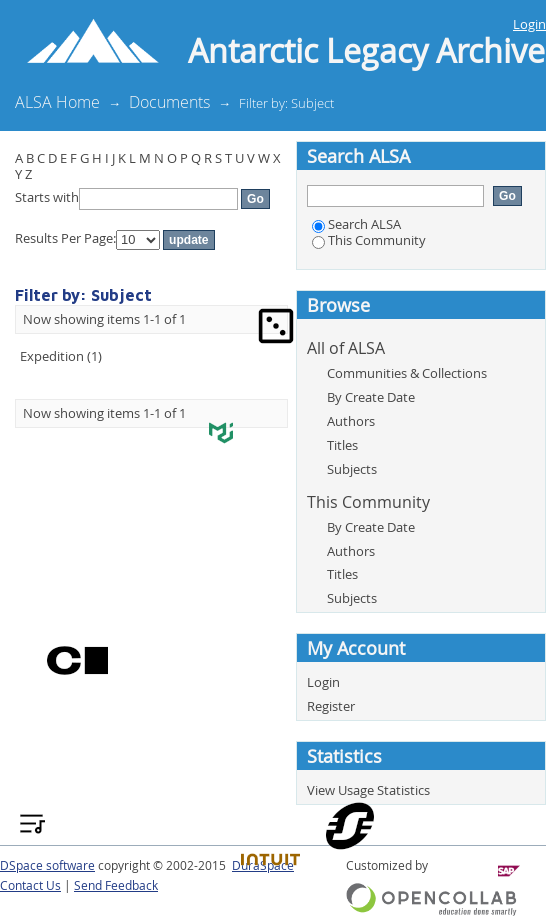 The image size is (546, 916). Describe the element at coordinates (31, 823) in the screenshot. I see `view your playlist` at that location.